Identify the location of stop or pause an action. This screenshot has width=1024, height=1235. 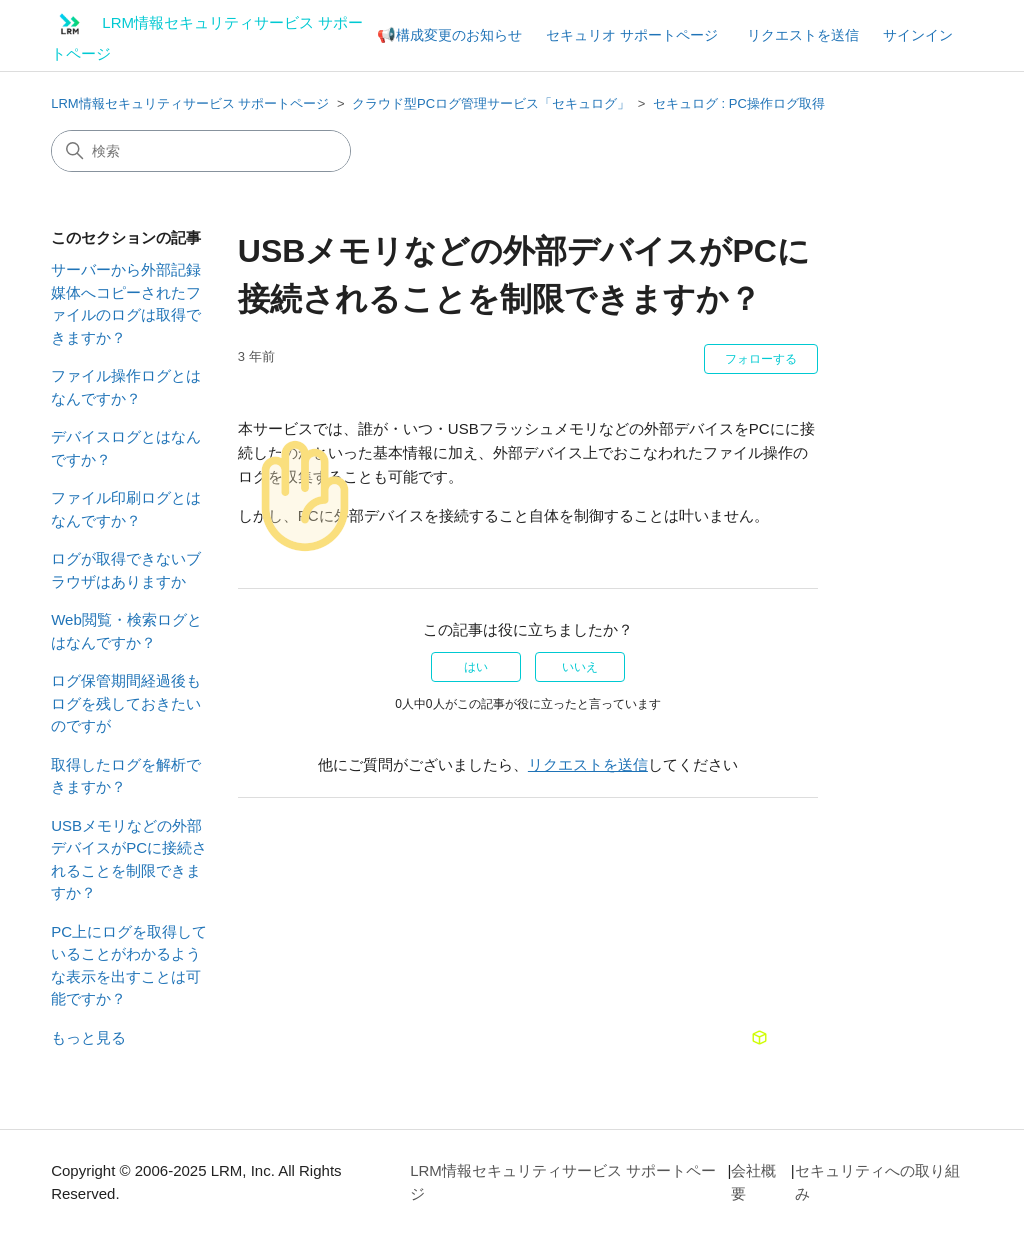
(305, 496).